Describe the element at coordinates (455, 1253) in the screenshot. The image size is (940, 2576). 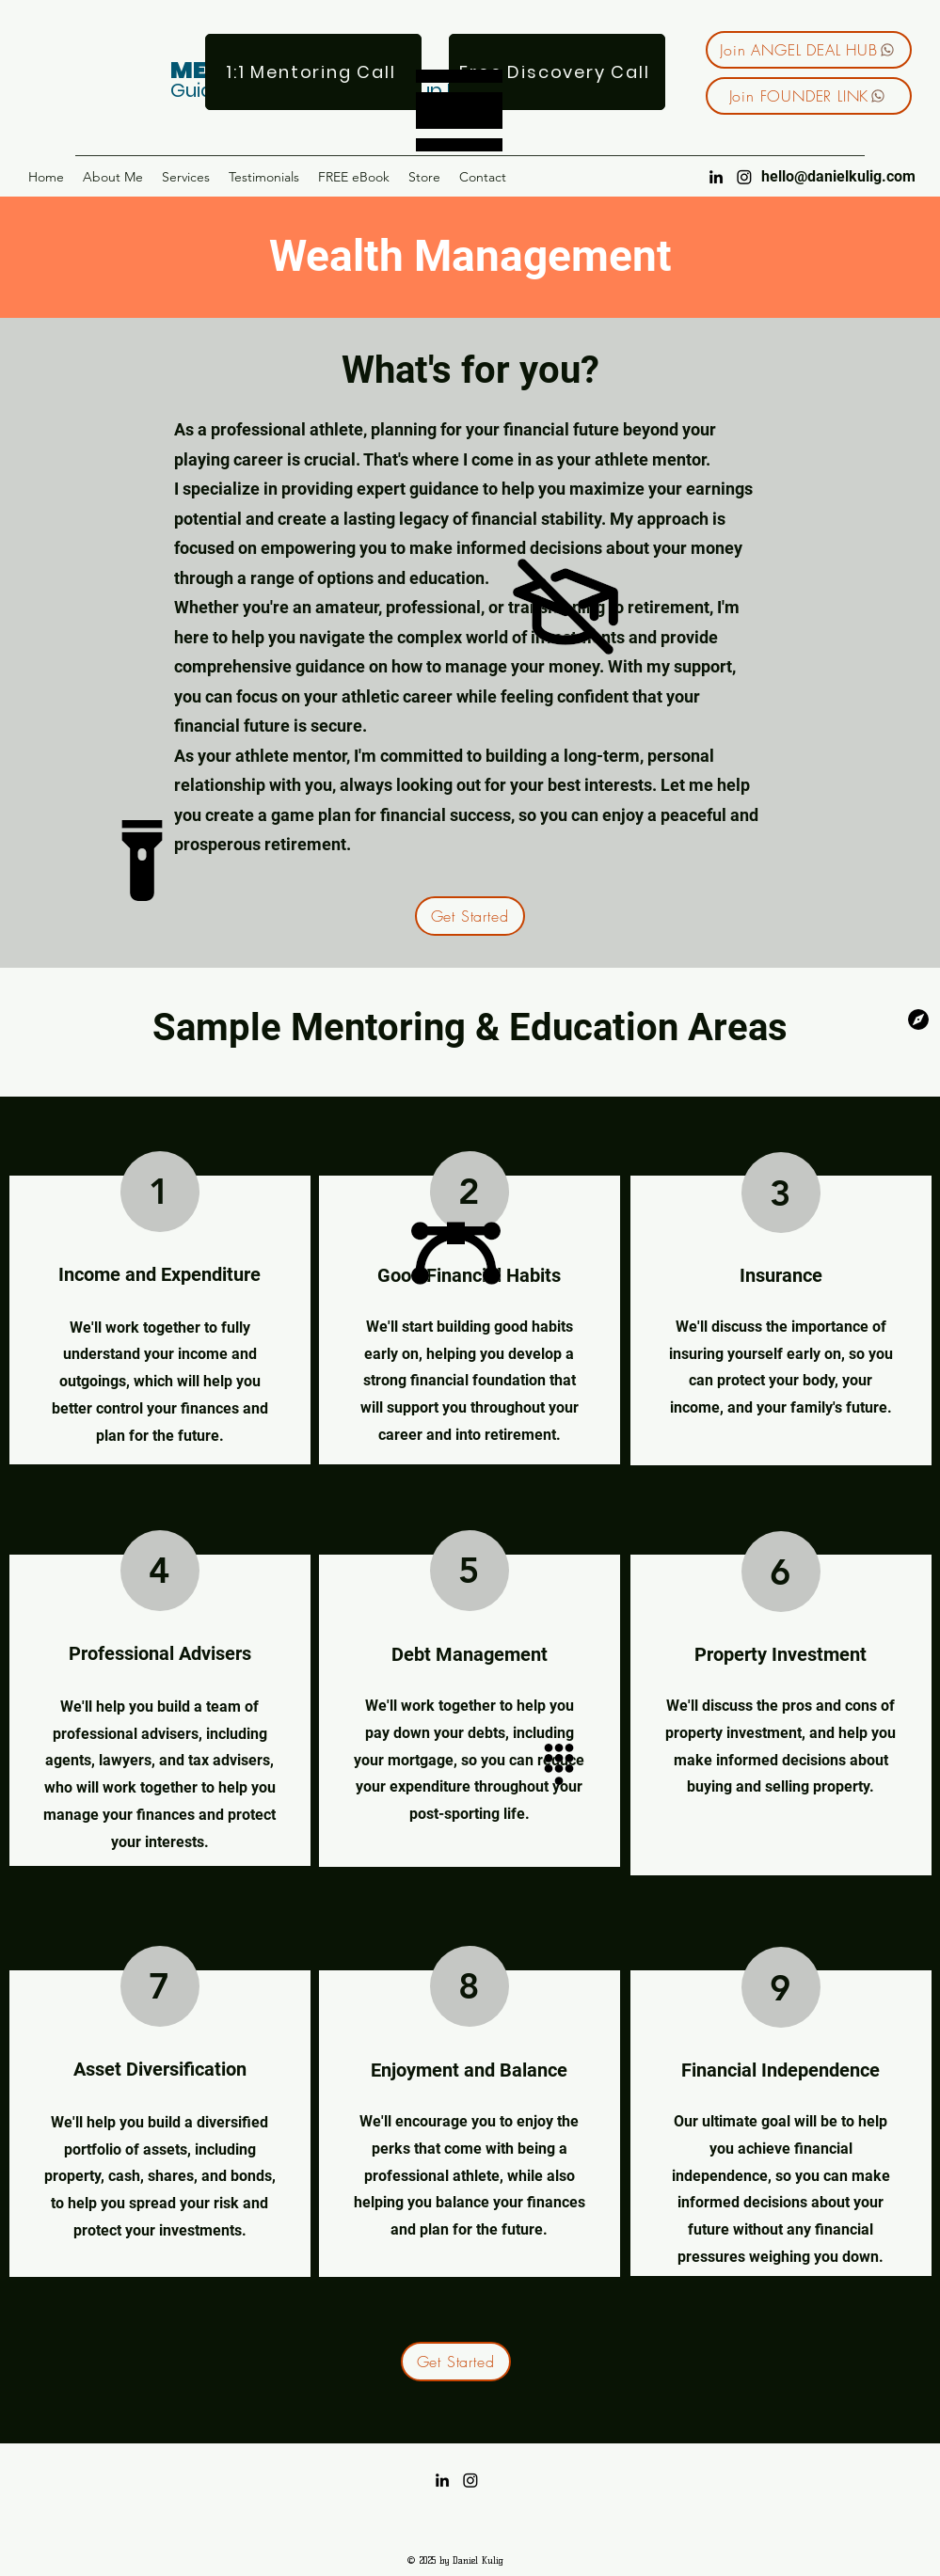
I see `access vector editing tools` at that location.